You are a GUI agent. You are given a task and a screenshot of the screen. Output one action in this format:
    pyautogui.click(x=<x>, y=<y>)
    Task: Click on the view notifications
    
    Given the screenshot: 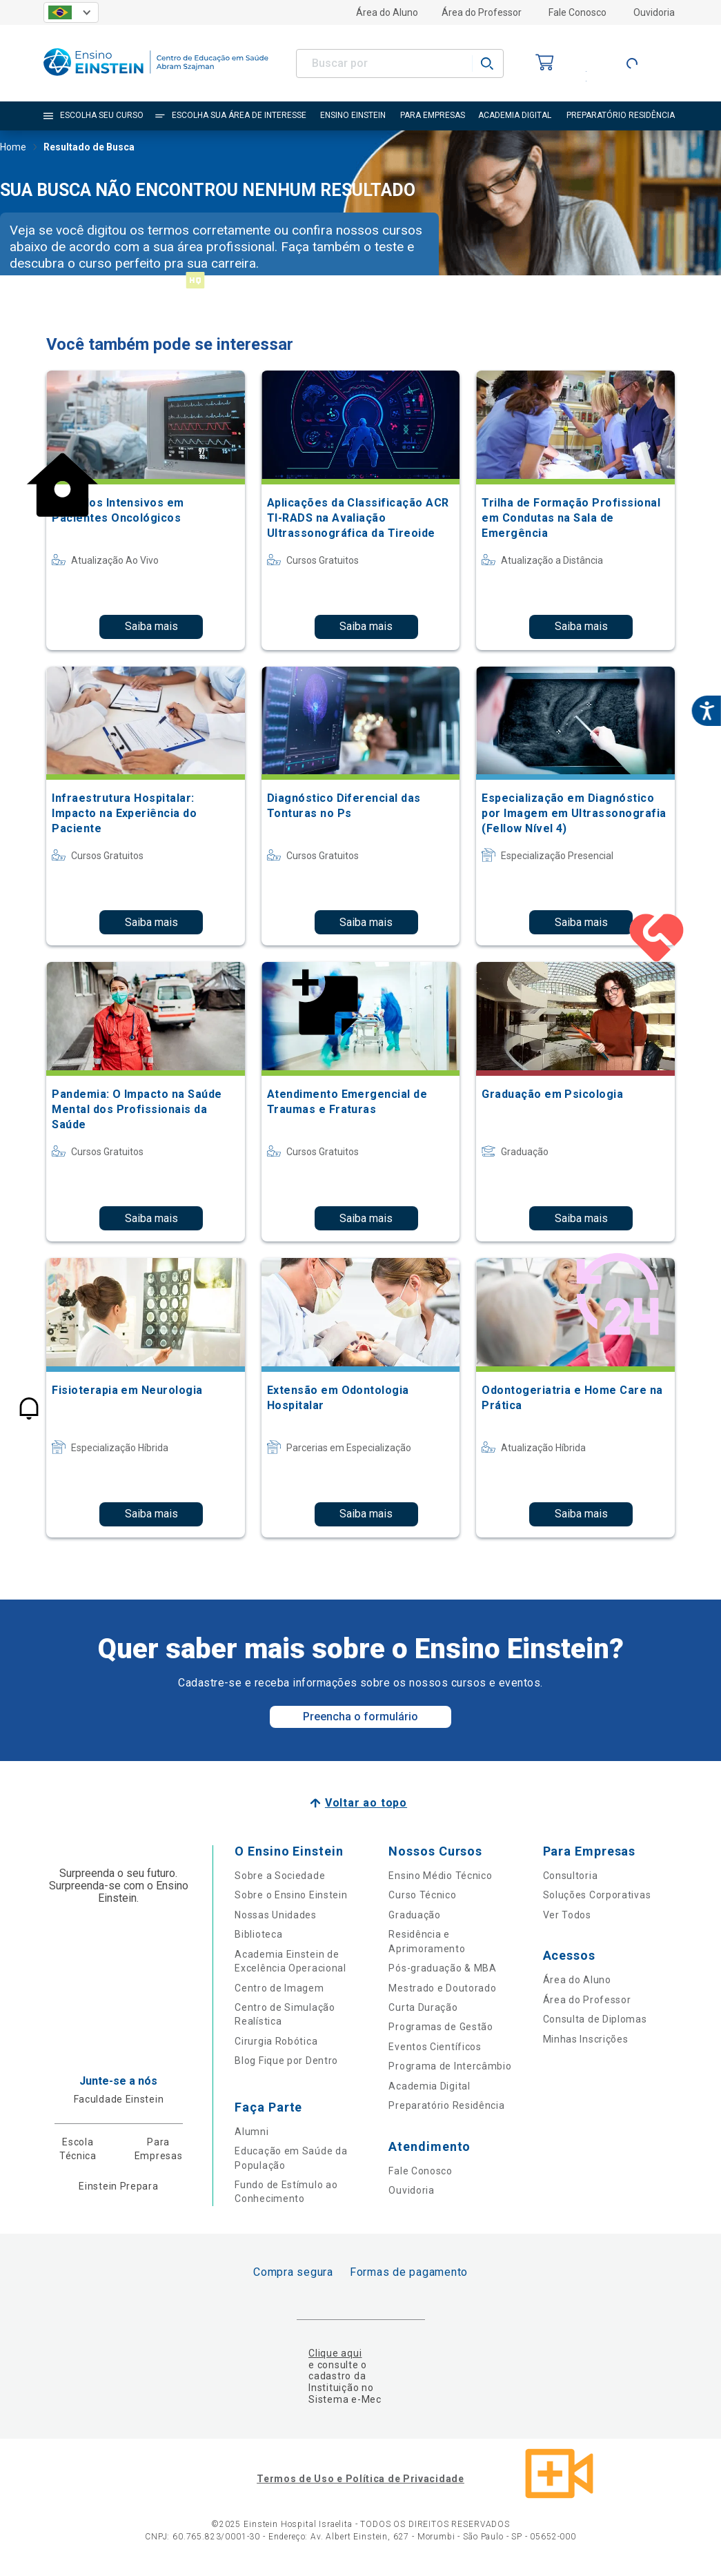 What is the action you would take?
    pyautogui.click(x=29, y=1408)
    